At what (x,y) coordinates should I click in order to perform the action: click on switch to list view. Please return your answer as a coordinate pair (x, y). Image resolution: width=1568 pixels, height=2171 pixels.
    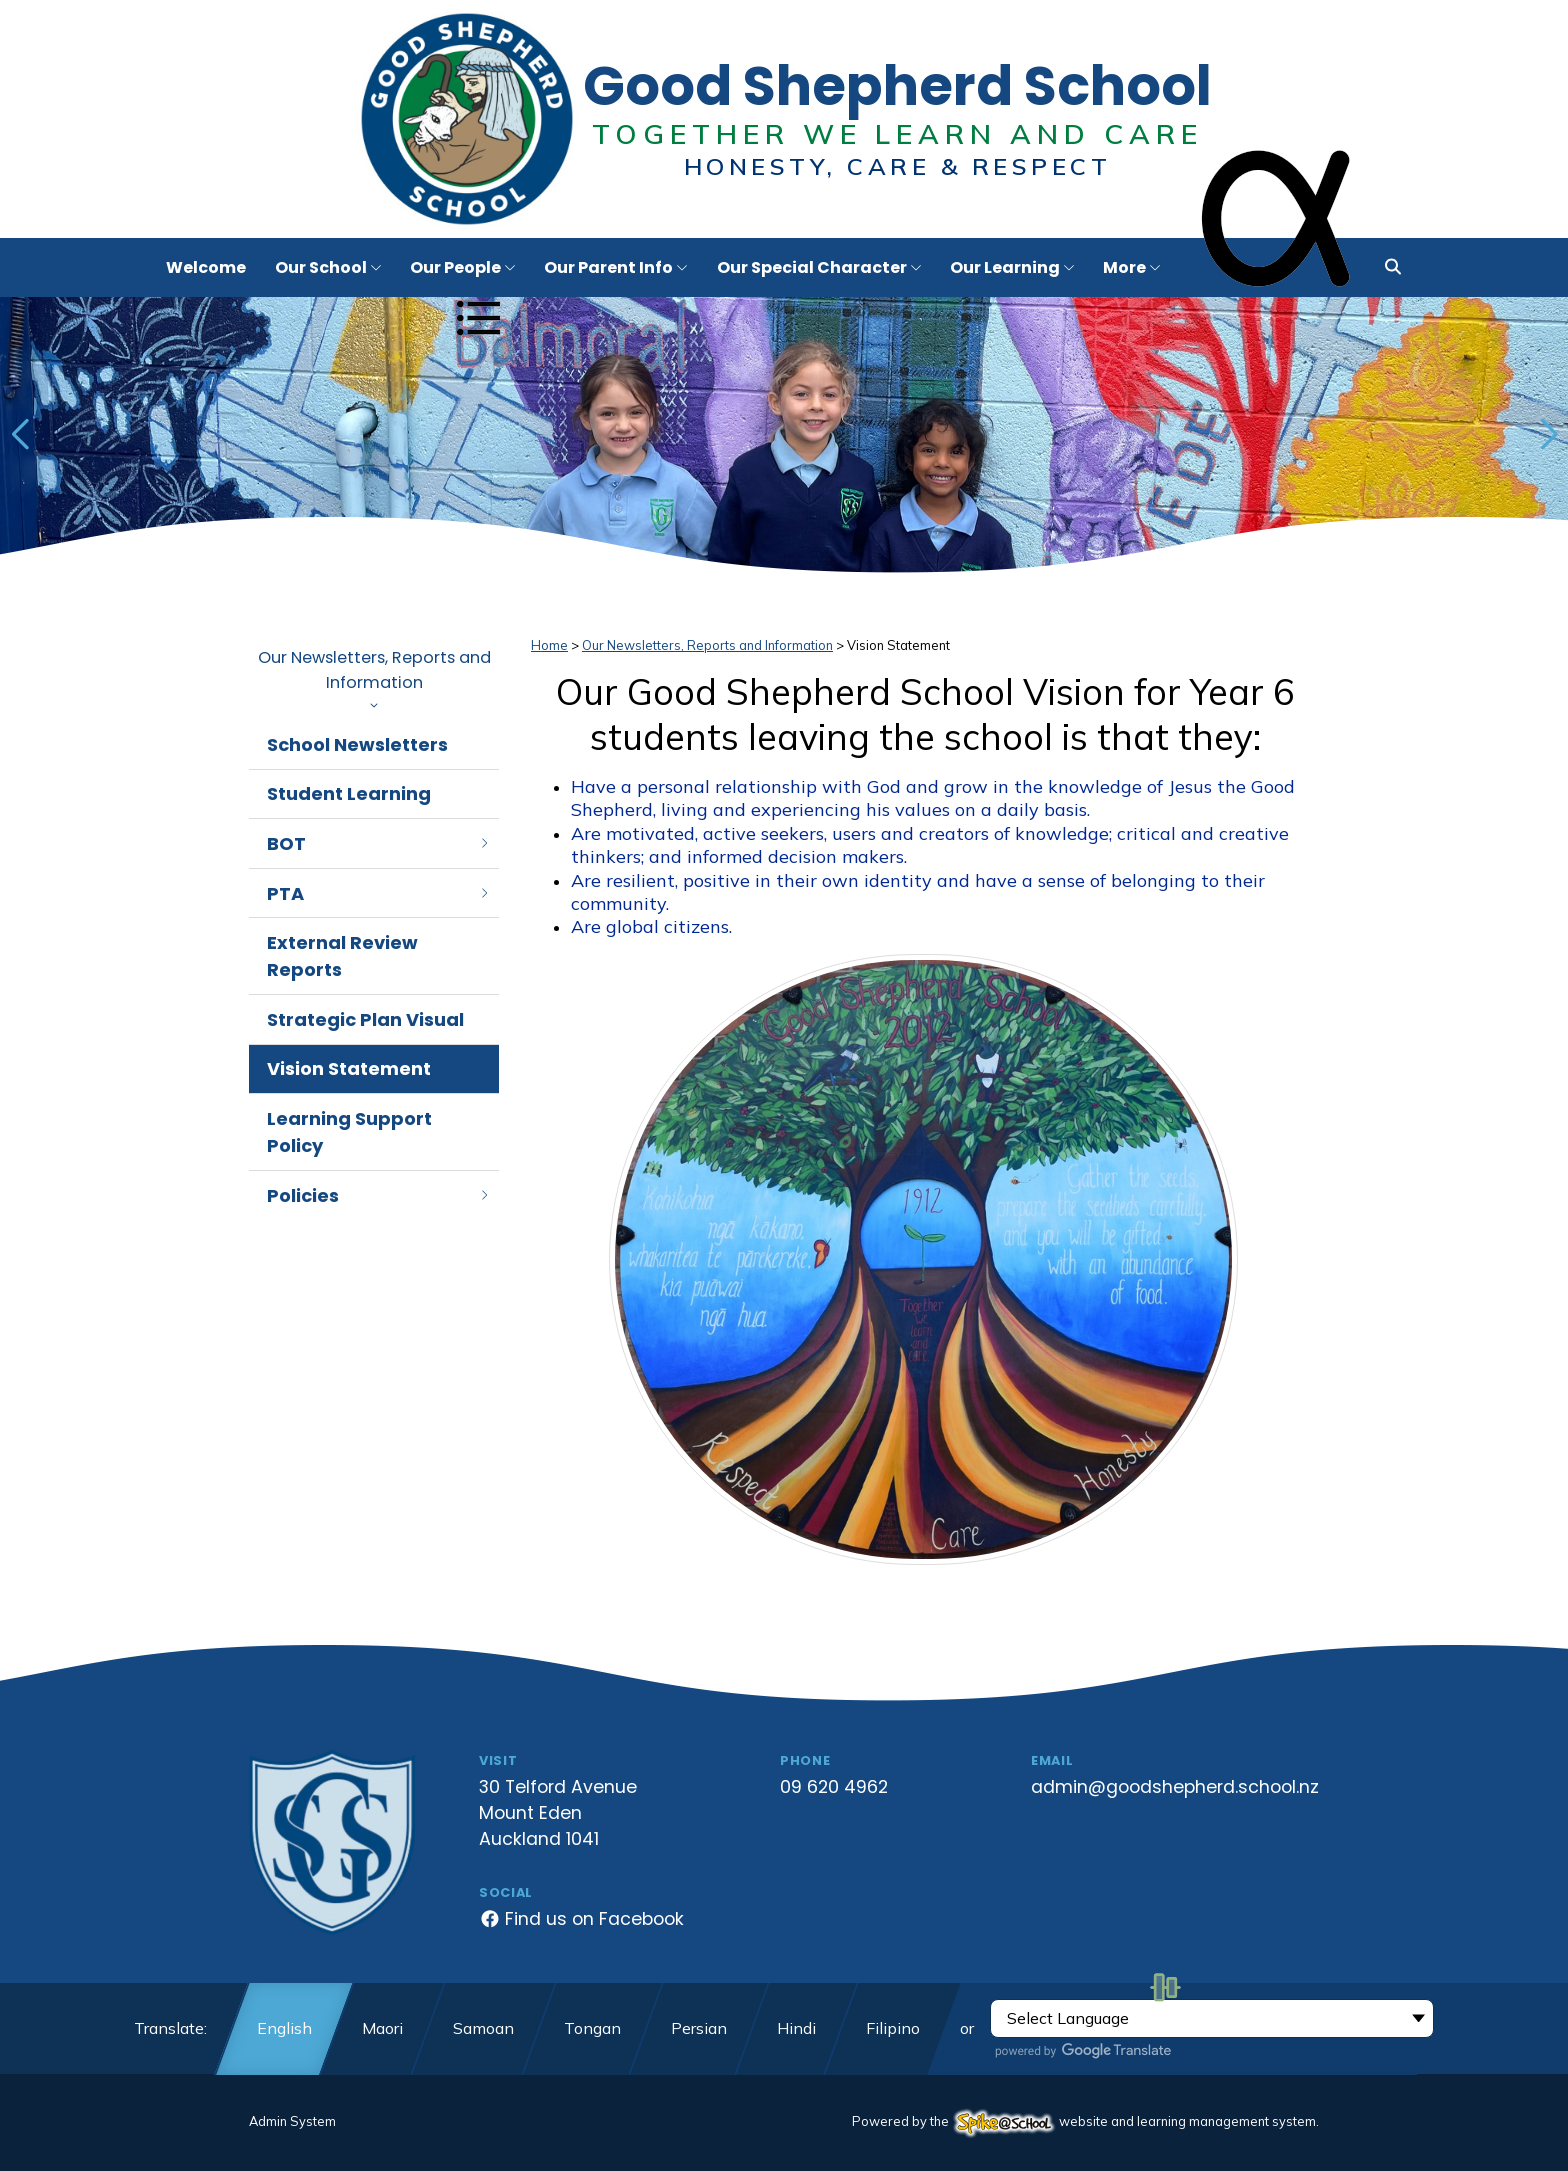
    Looking at the image, I should click on (479, 318).